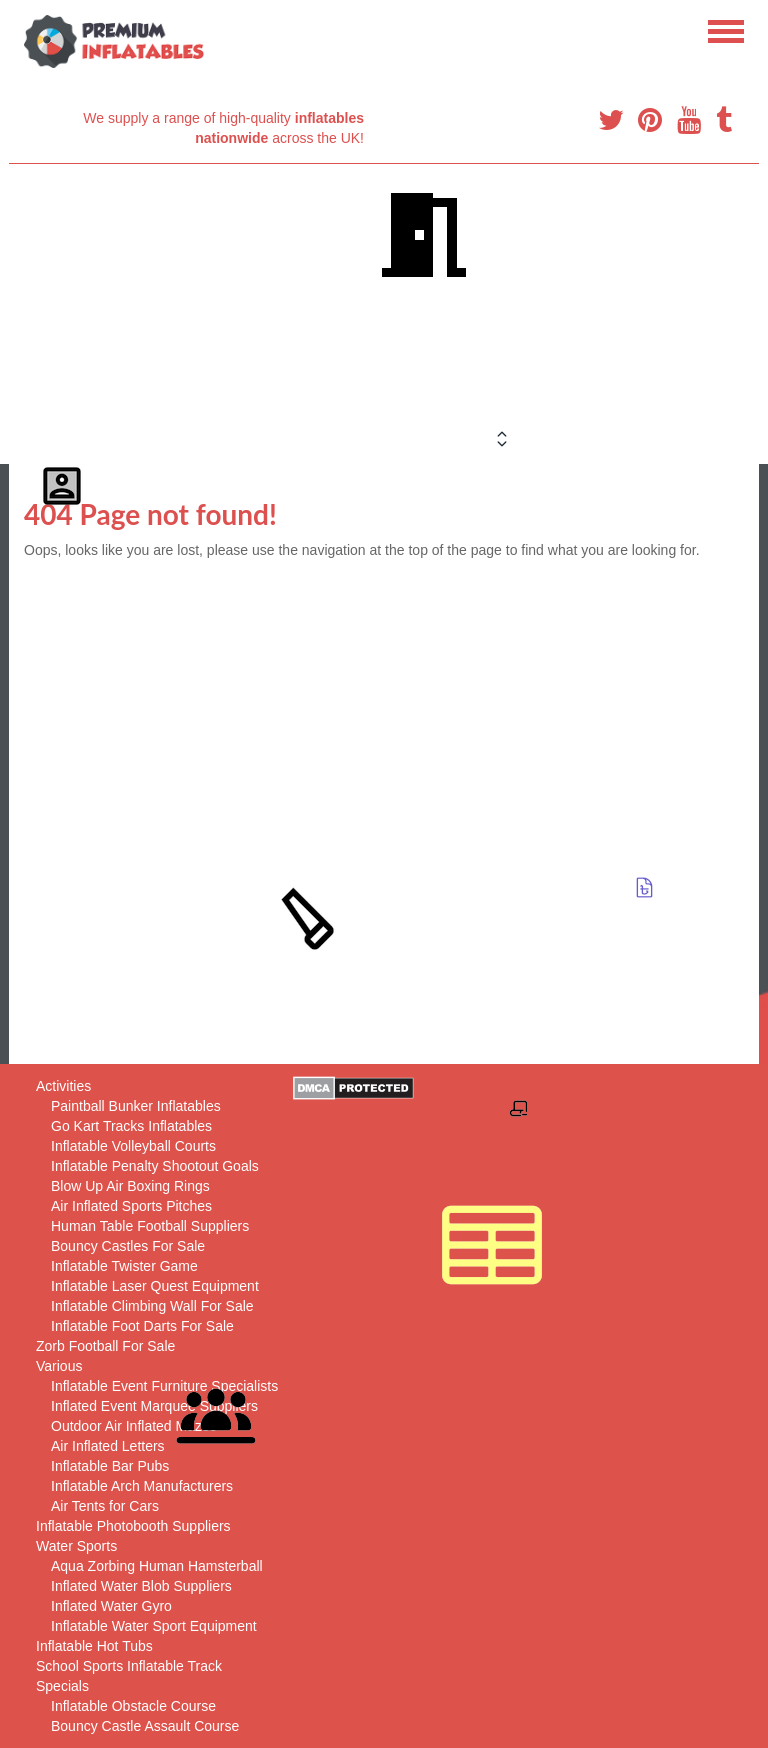 Image resolution: width=768 pixels, height=1748 pixels. Describe the element at coordinates (216, 1415) in the screenshot. I see `view all team members or users` at that location.